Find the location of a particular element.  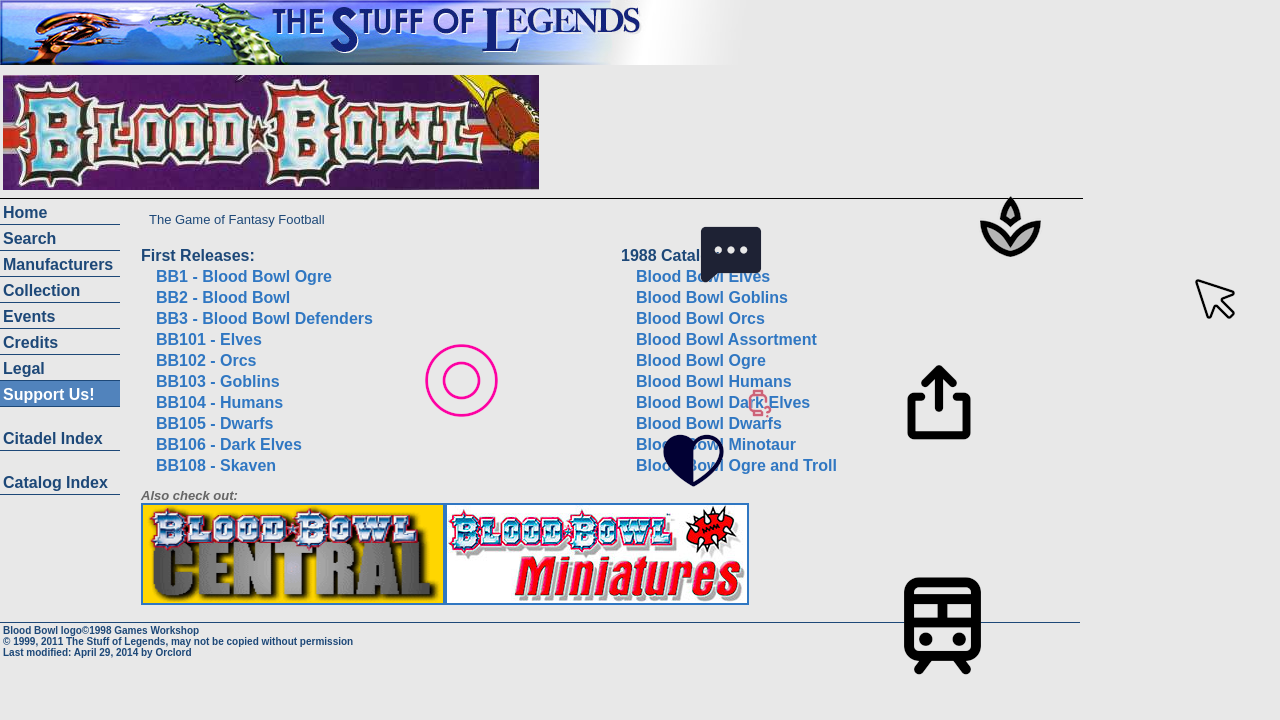

open chat or messaging is located at coordinates (731, 250).